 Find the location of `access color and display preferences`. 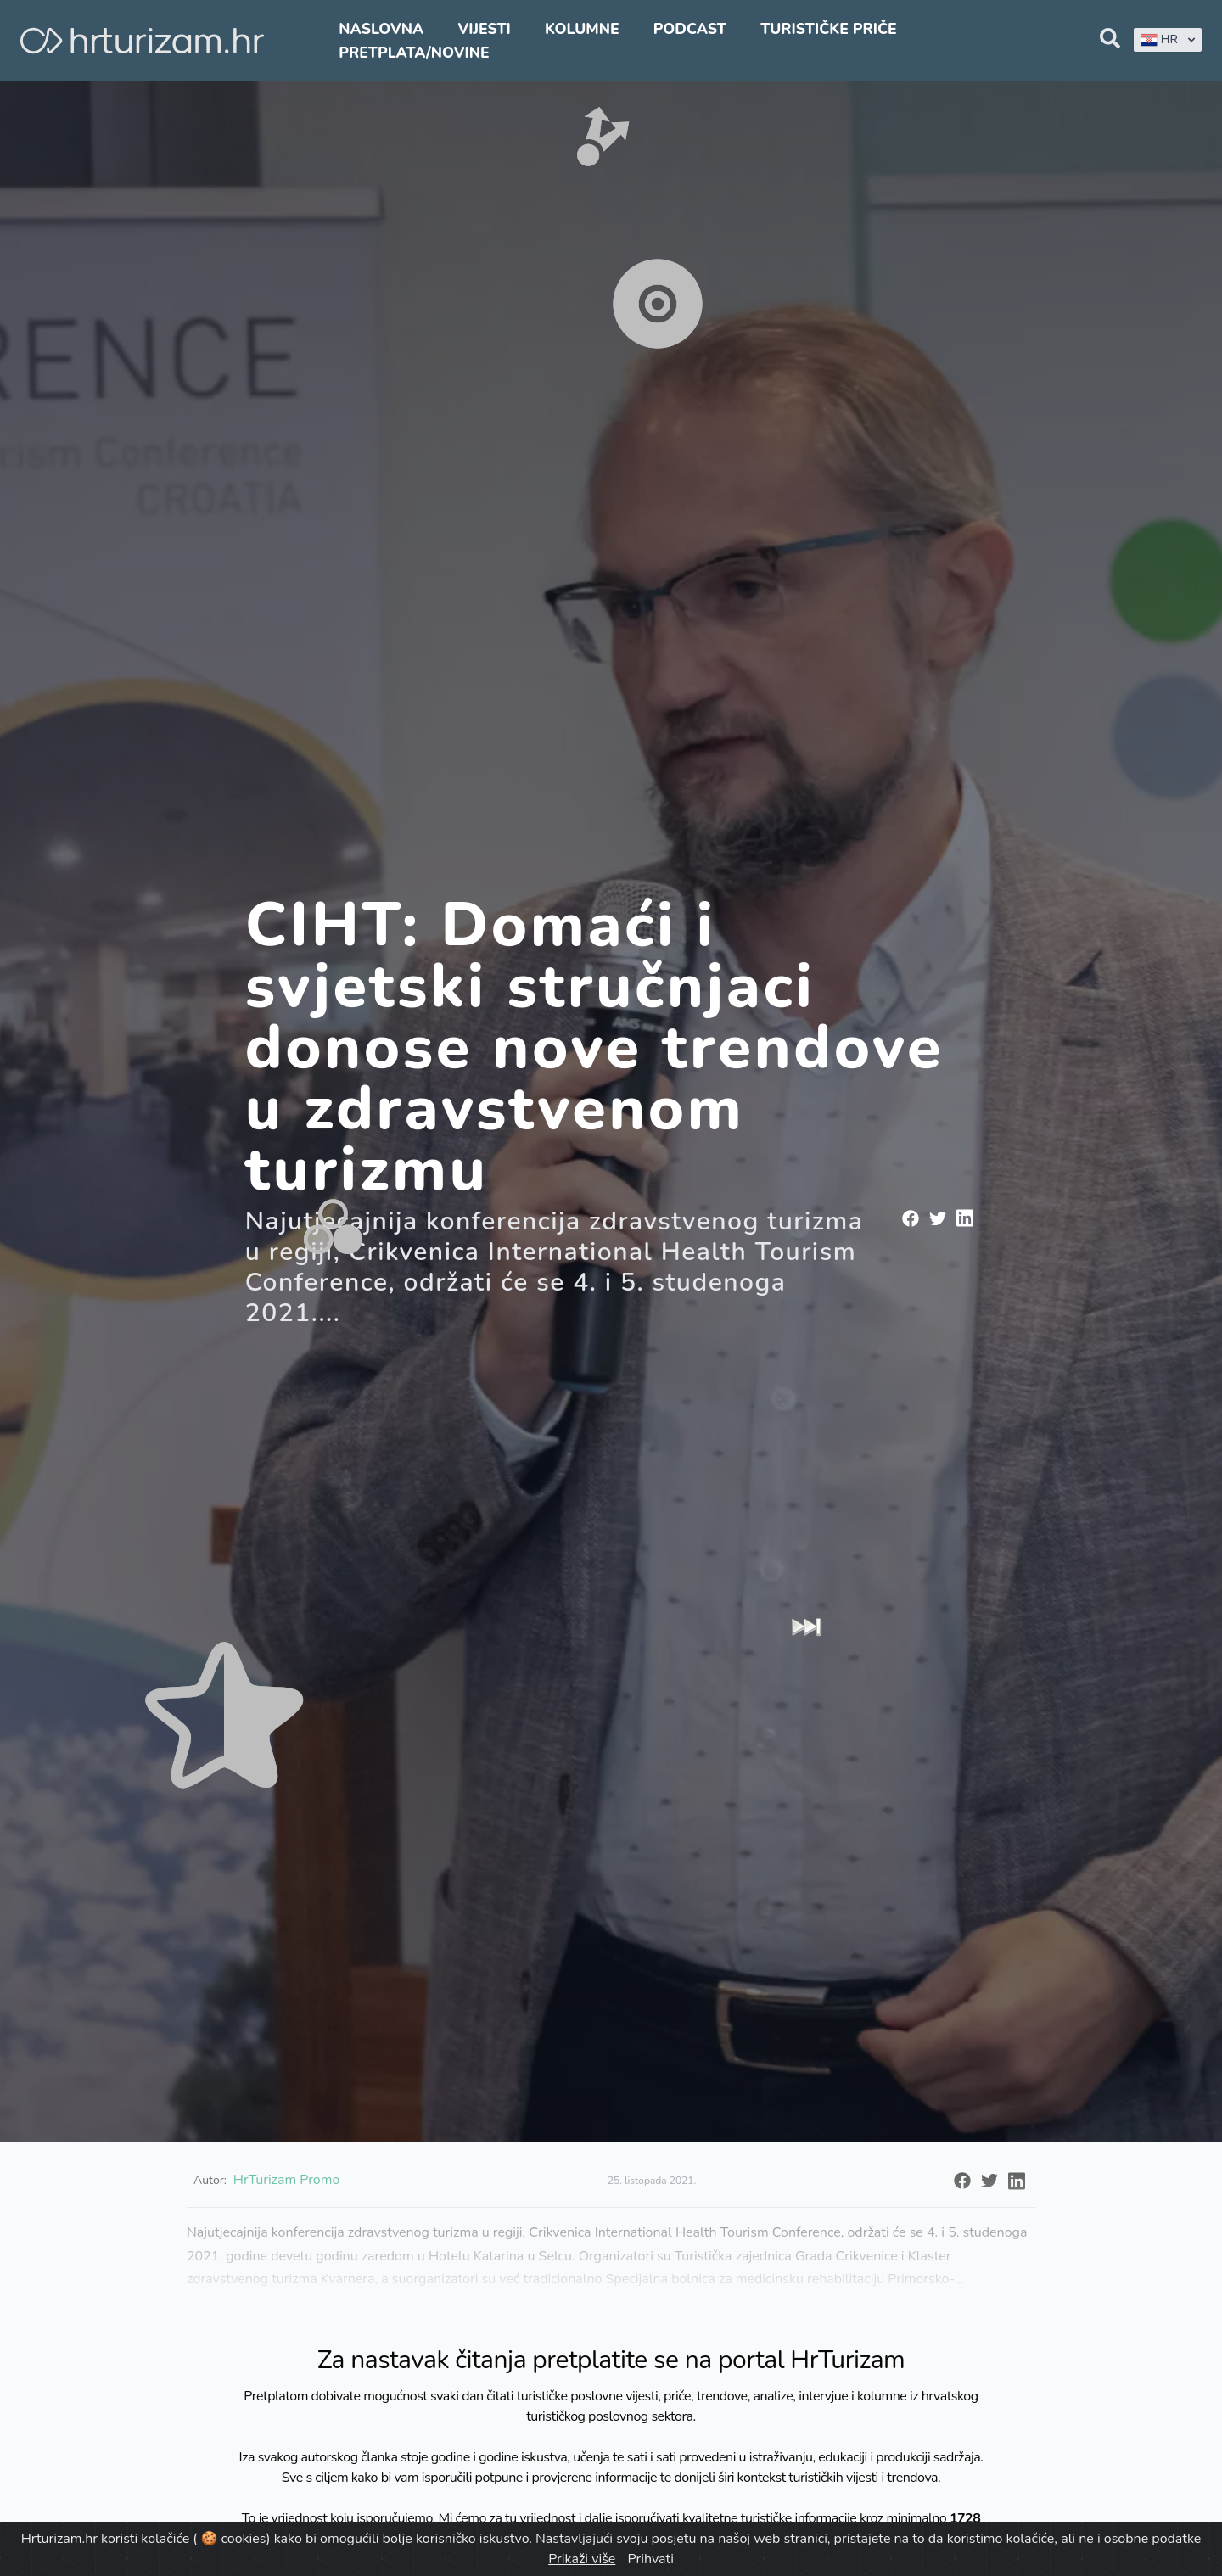

access color and display preferences is located at coordinates (333, 1224).